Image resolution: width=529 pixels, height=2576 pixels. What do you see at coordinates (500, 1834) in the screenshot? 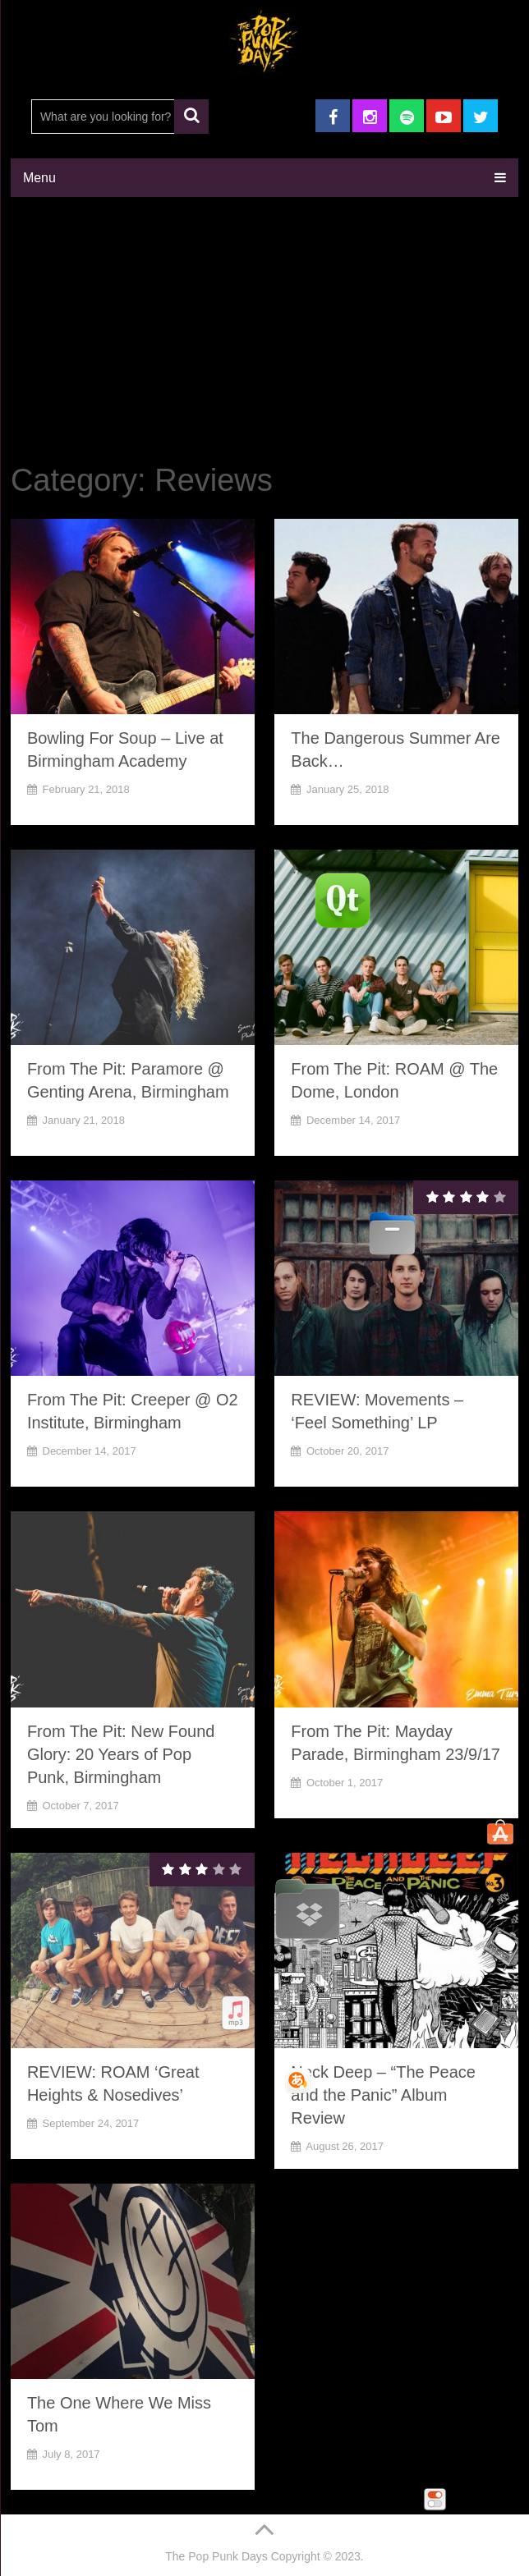
I see `open the software center to browse and install apps` at bounding box center [500, 1834].